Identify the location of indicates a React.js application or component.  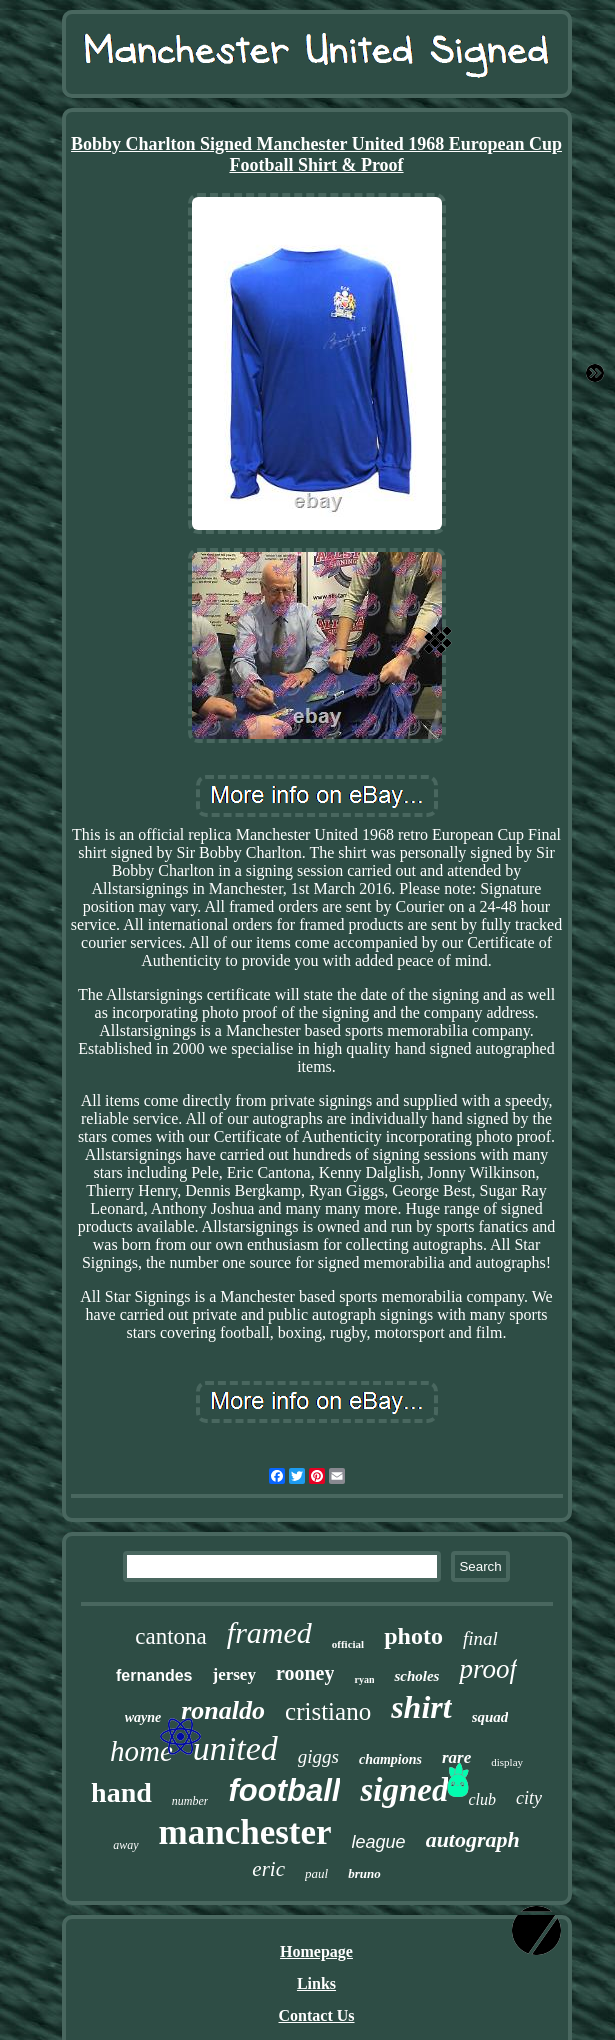
(180, 1736).